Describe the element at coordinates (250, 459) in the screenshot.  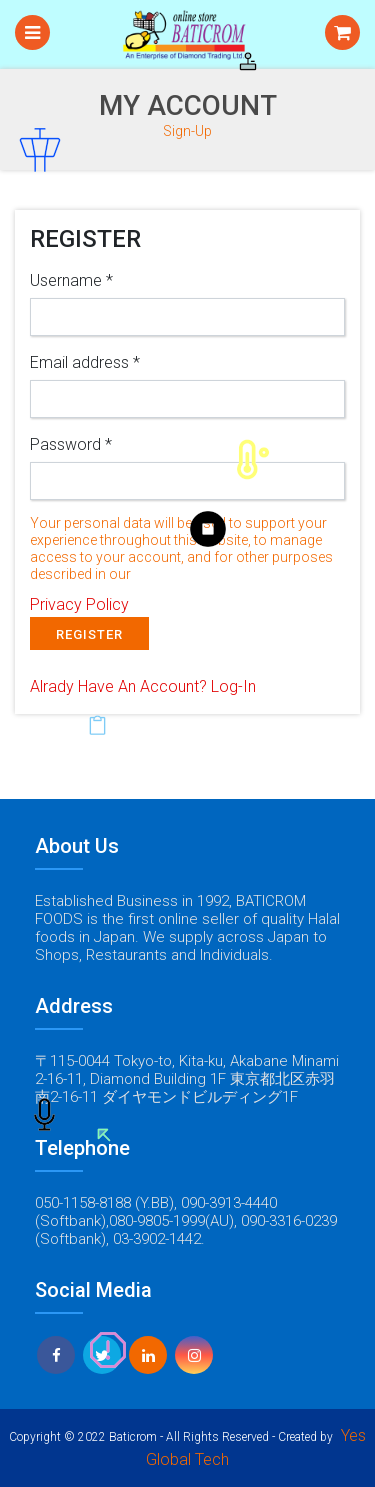
I see `view current temperature` at that location.